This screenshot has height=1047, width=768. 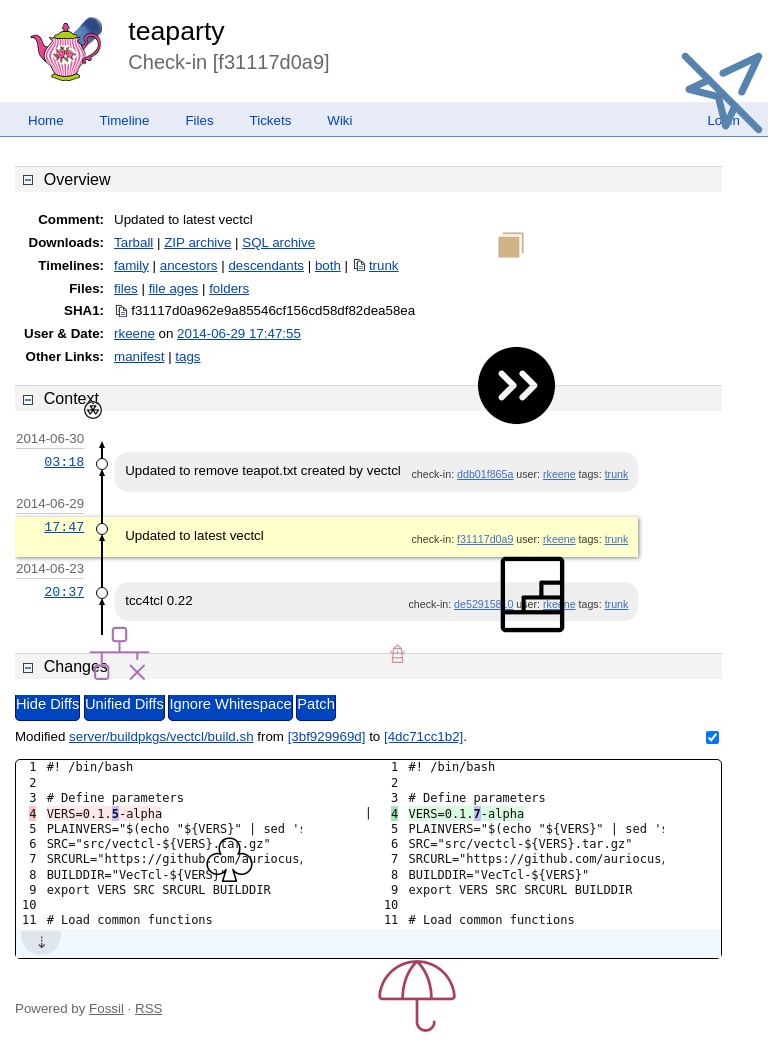 I want to click on access website accessibility or performance insights, so click(x=397, y=654).